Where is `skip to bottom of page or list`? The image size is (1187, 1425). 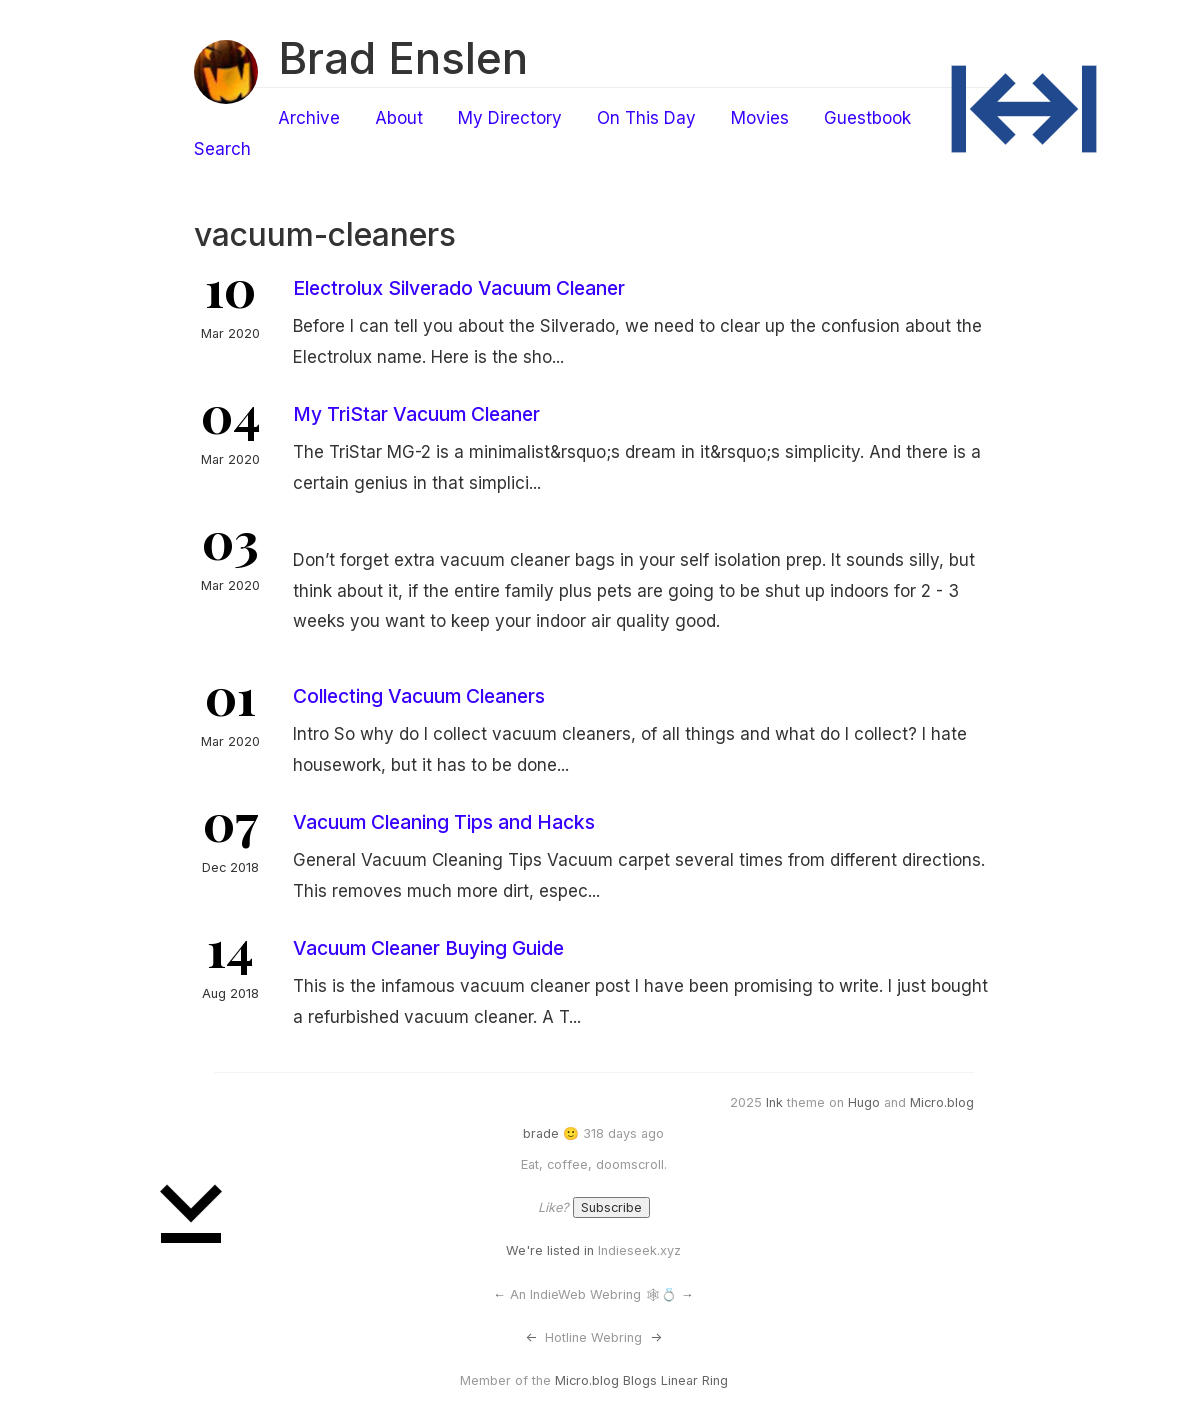
skip to bottom of page or list is located at coordinates (191, 1218).